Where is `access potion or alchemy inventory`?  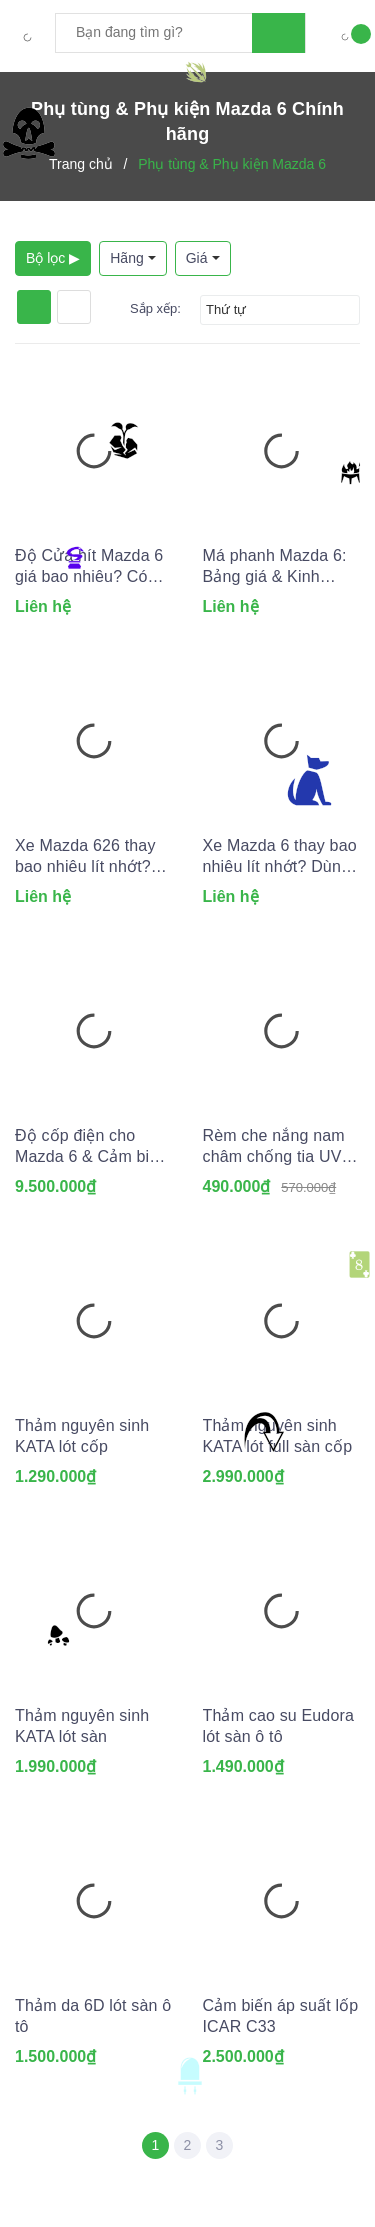
access potion or alchemy inventory is located at coordinates (74, 557).